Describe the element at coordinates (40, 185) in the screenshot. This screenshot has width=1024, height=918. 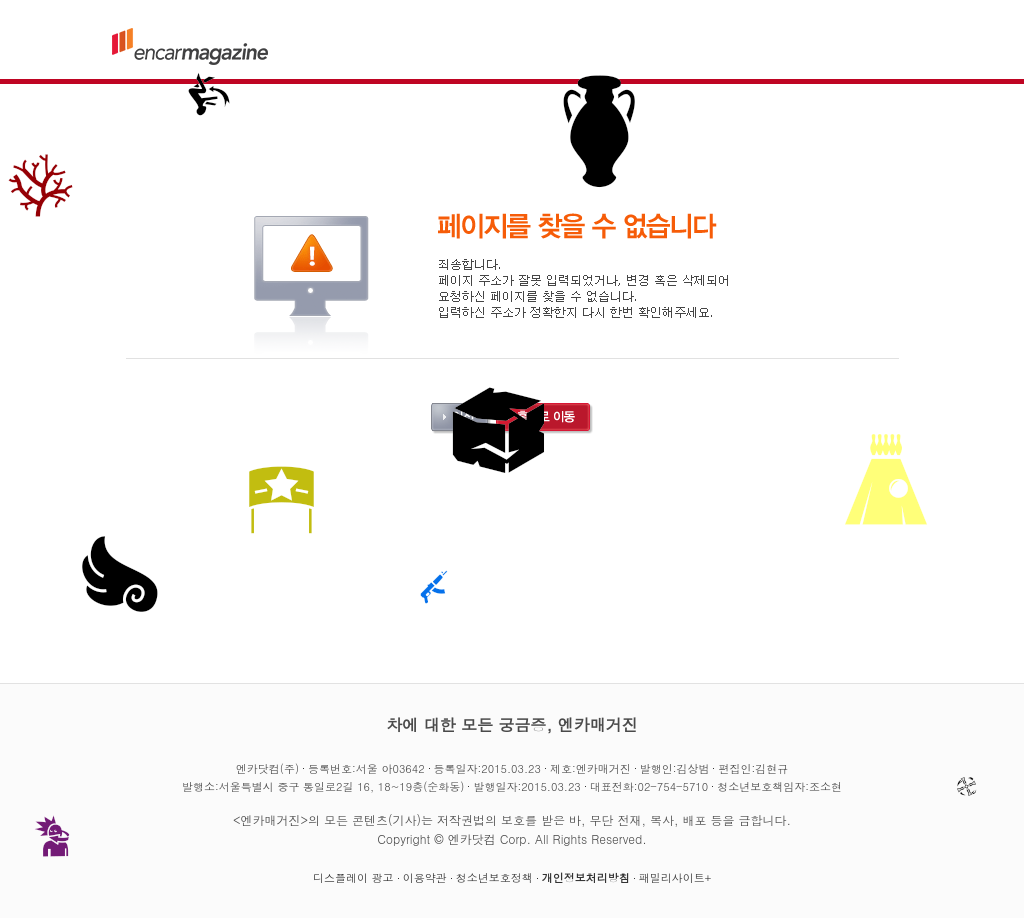
I see `access coral reef or marine life content` at that location.